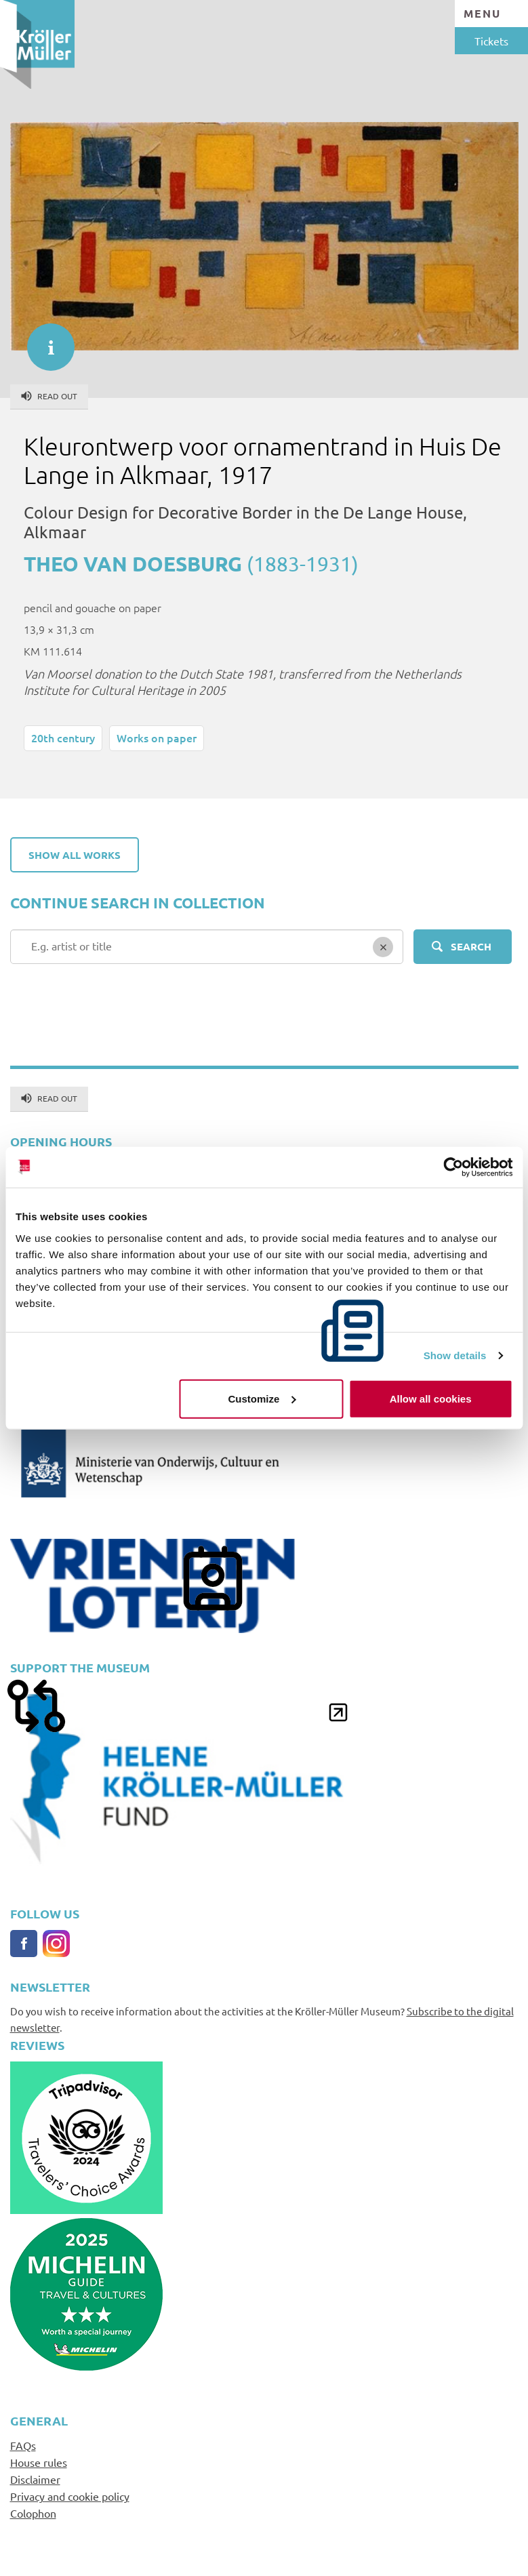 The height and width of the screenshot is (2576, 528). Describe the element at coordinates (338, 1712) in the screenshot. I see `open link in a new window or tab` at that location.